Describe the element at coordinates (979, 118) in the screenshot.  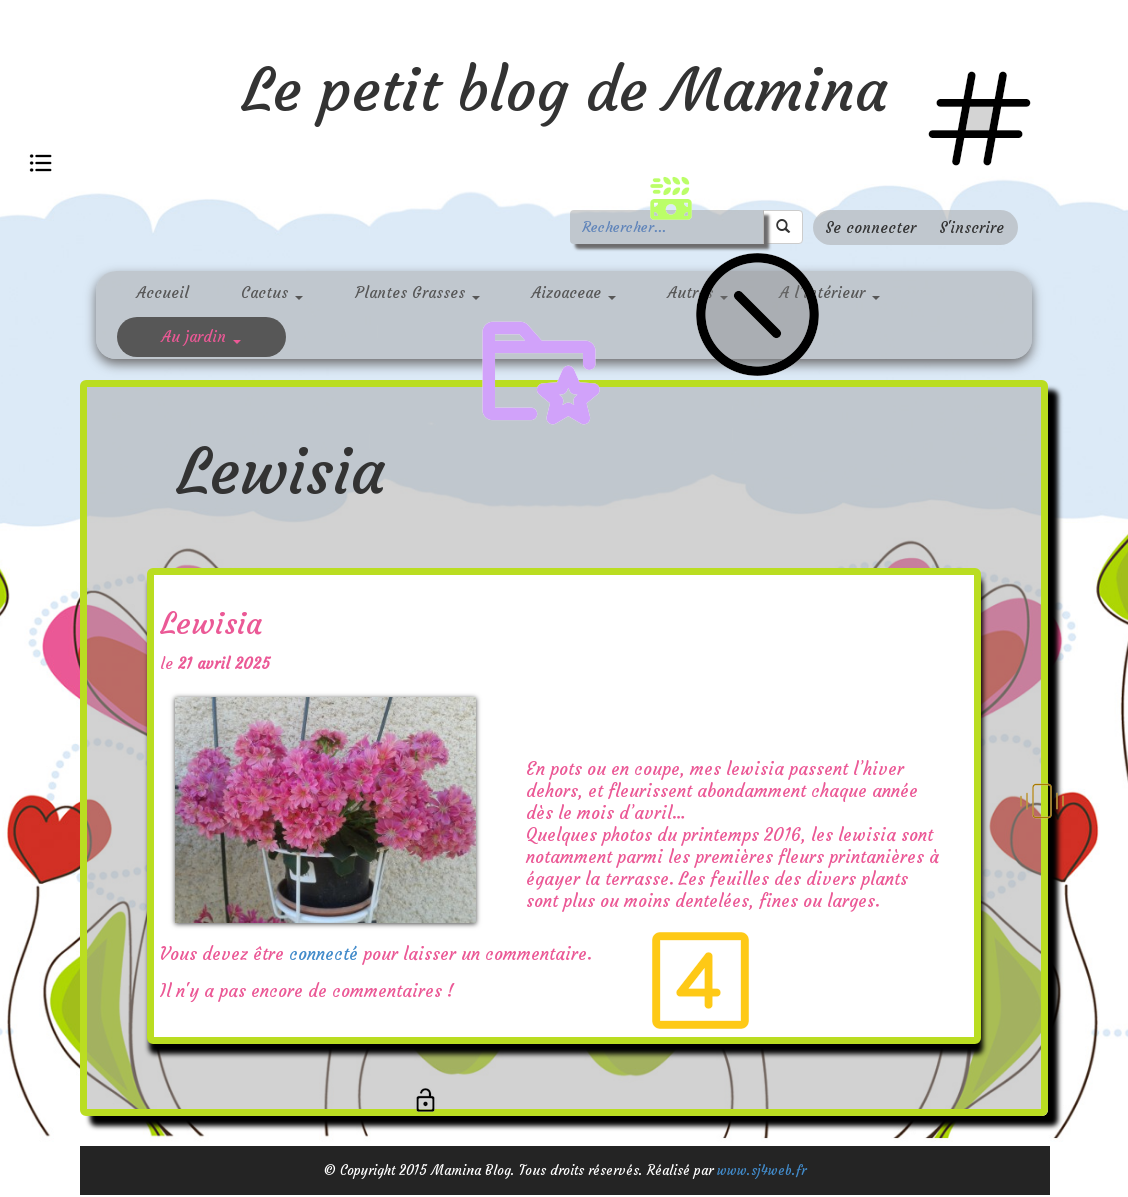
I see `view or browse hashtags` at that location.